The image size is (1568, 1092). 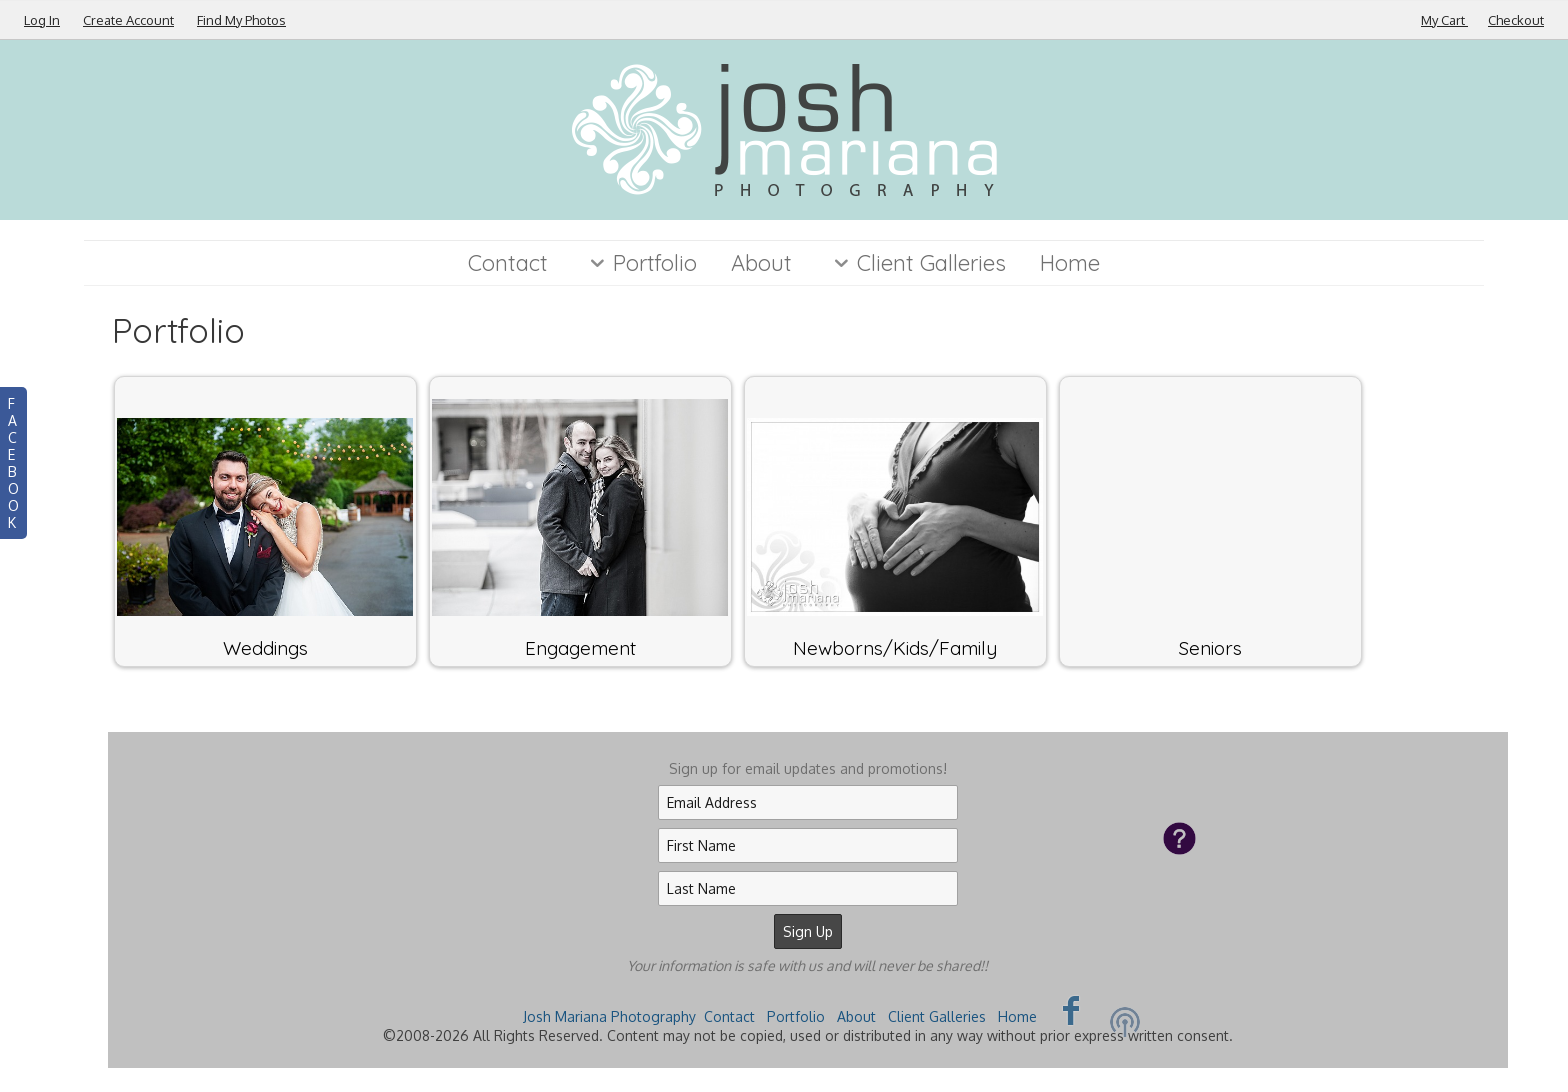 What do you see at coordinates (1179, 838) in the screenshot?
I see `access help or support` at bounding box center [1179, 838].